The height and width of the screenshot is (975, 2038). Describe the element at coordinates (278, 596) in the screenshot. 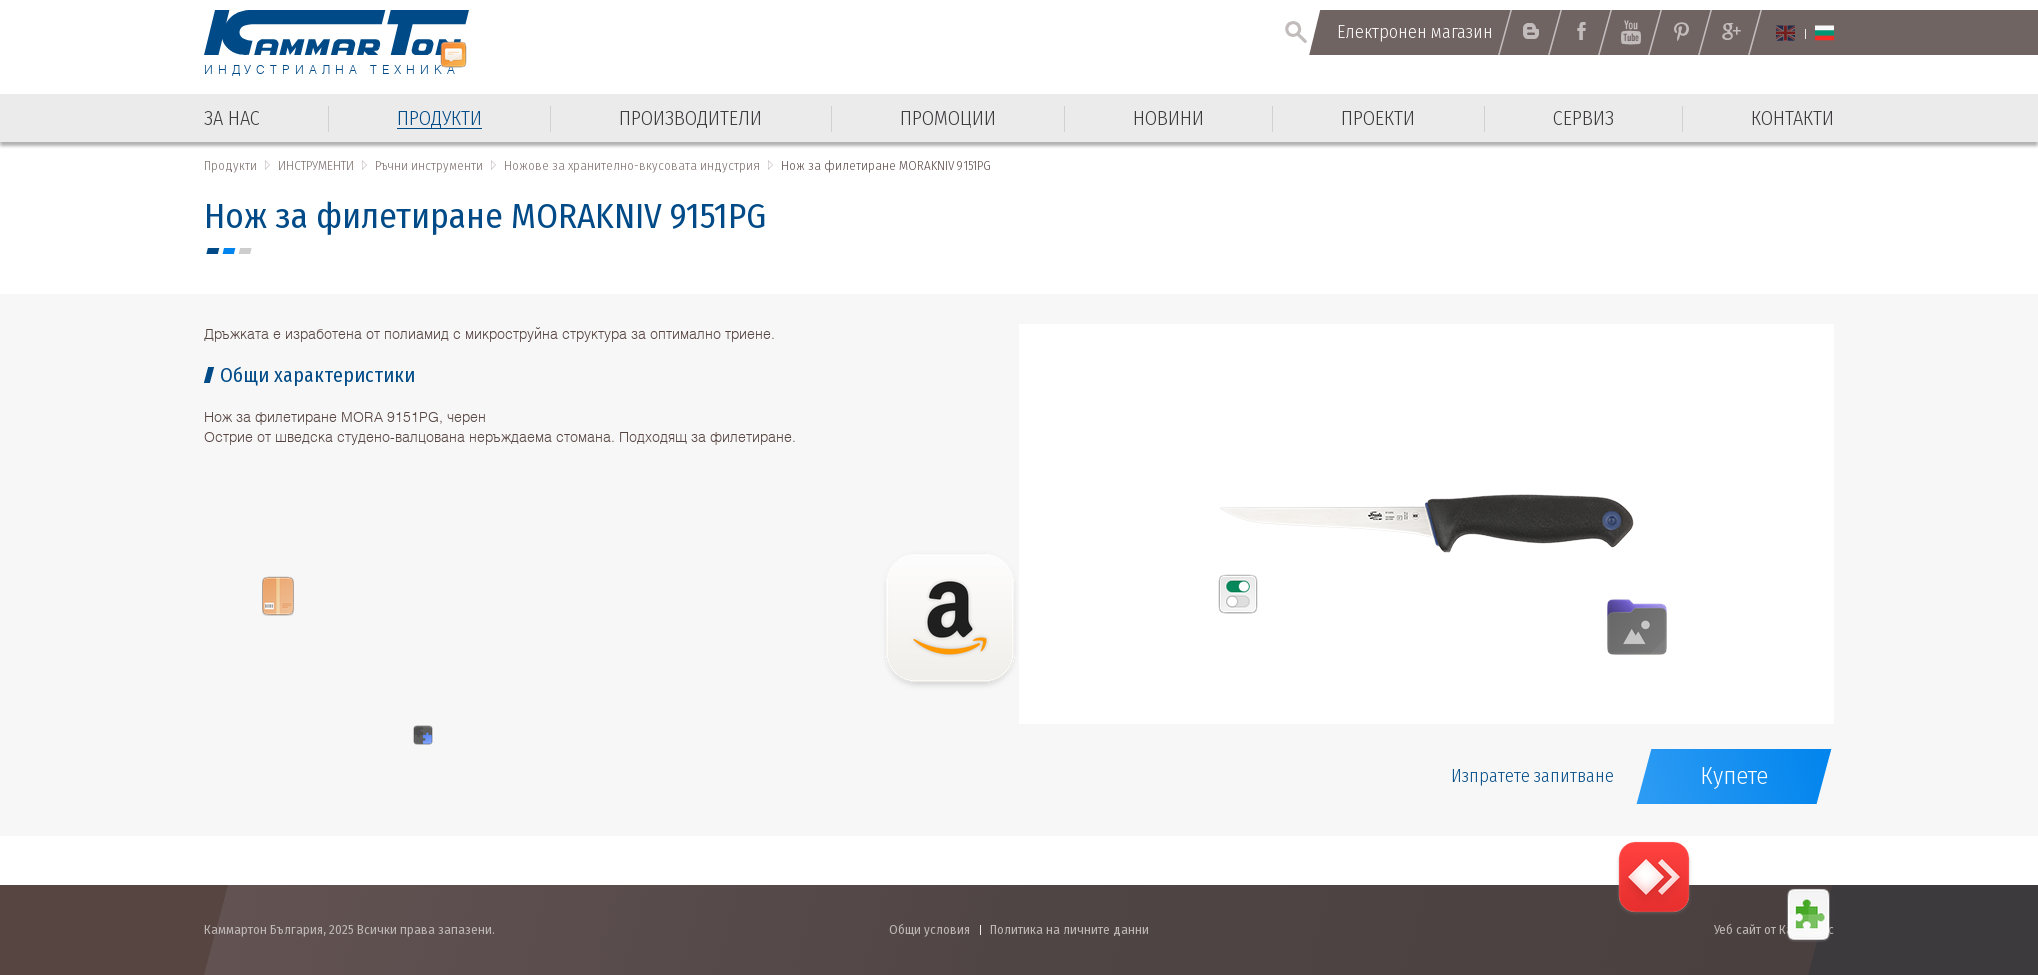

I see `open or install a debian package file` at that location.